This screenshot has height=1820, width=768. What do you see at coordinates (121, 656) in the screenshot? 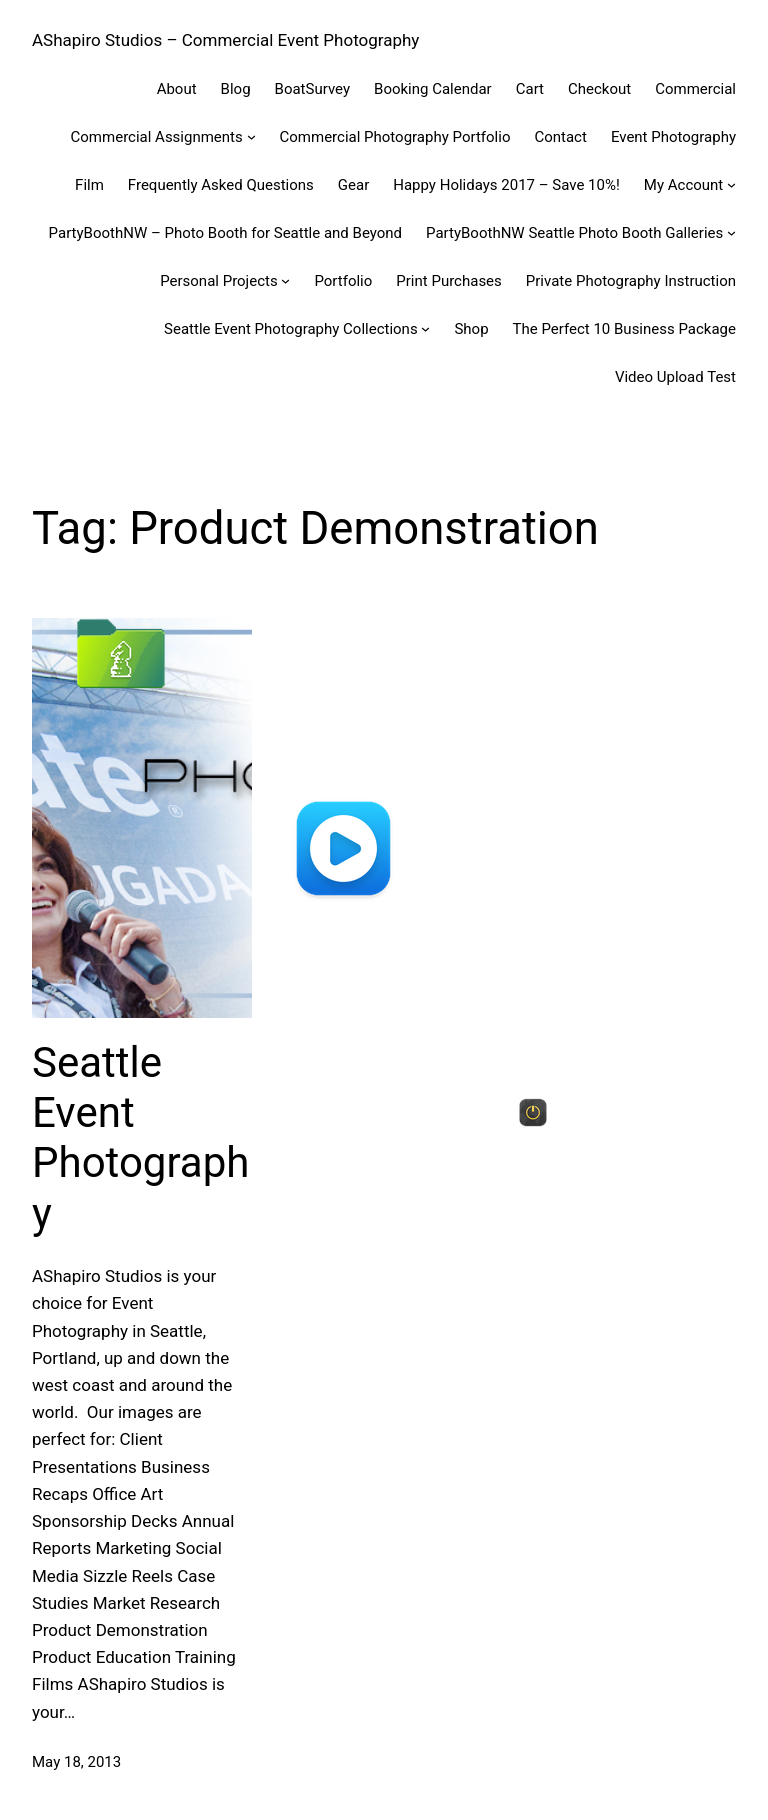
I see `open game jolt chess or strategy games folder` at bounding box center [121, 656].